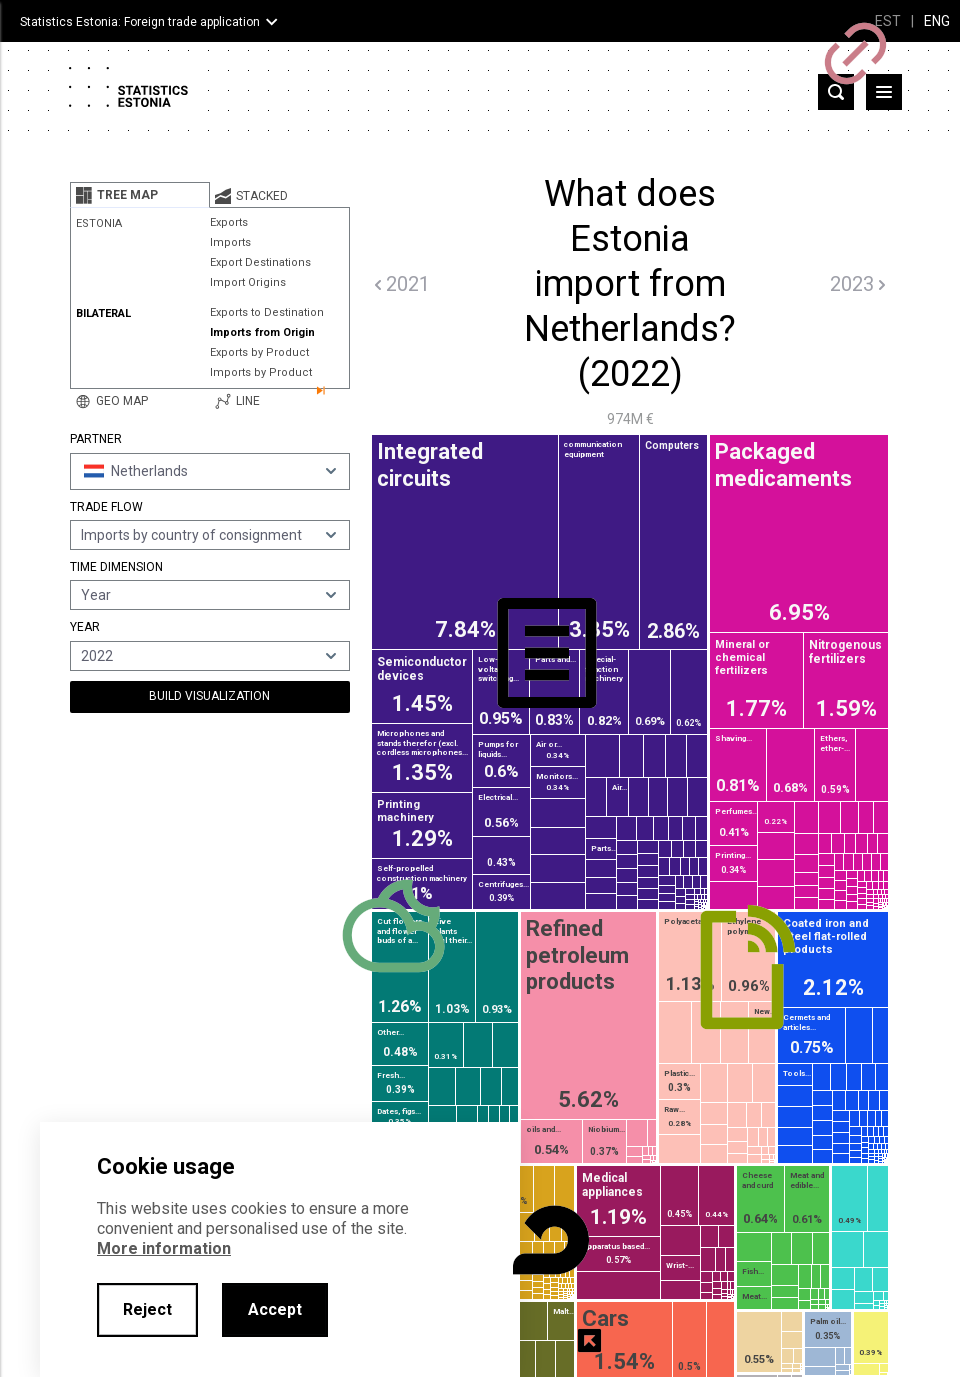  I want to click on access AdRoll advertising platform, so click(551, 1240).